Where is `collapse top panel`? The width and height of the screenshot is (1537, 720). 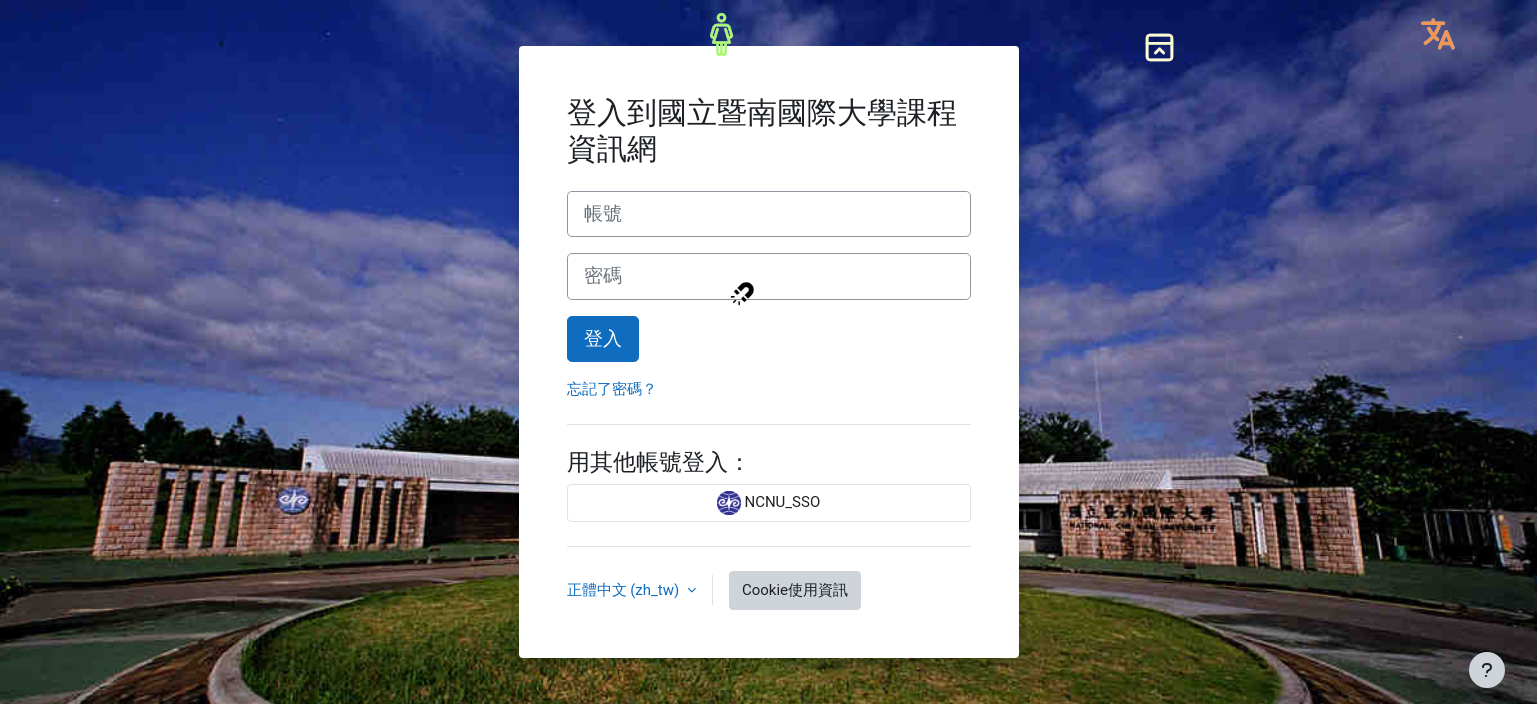
collapse top panel is located at coordinates (1159, 47).